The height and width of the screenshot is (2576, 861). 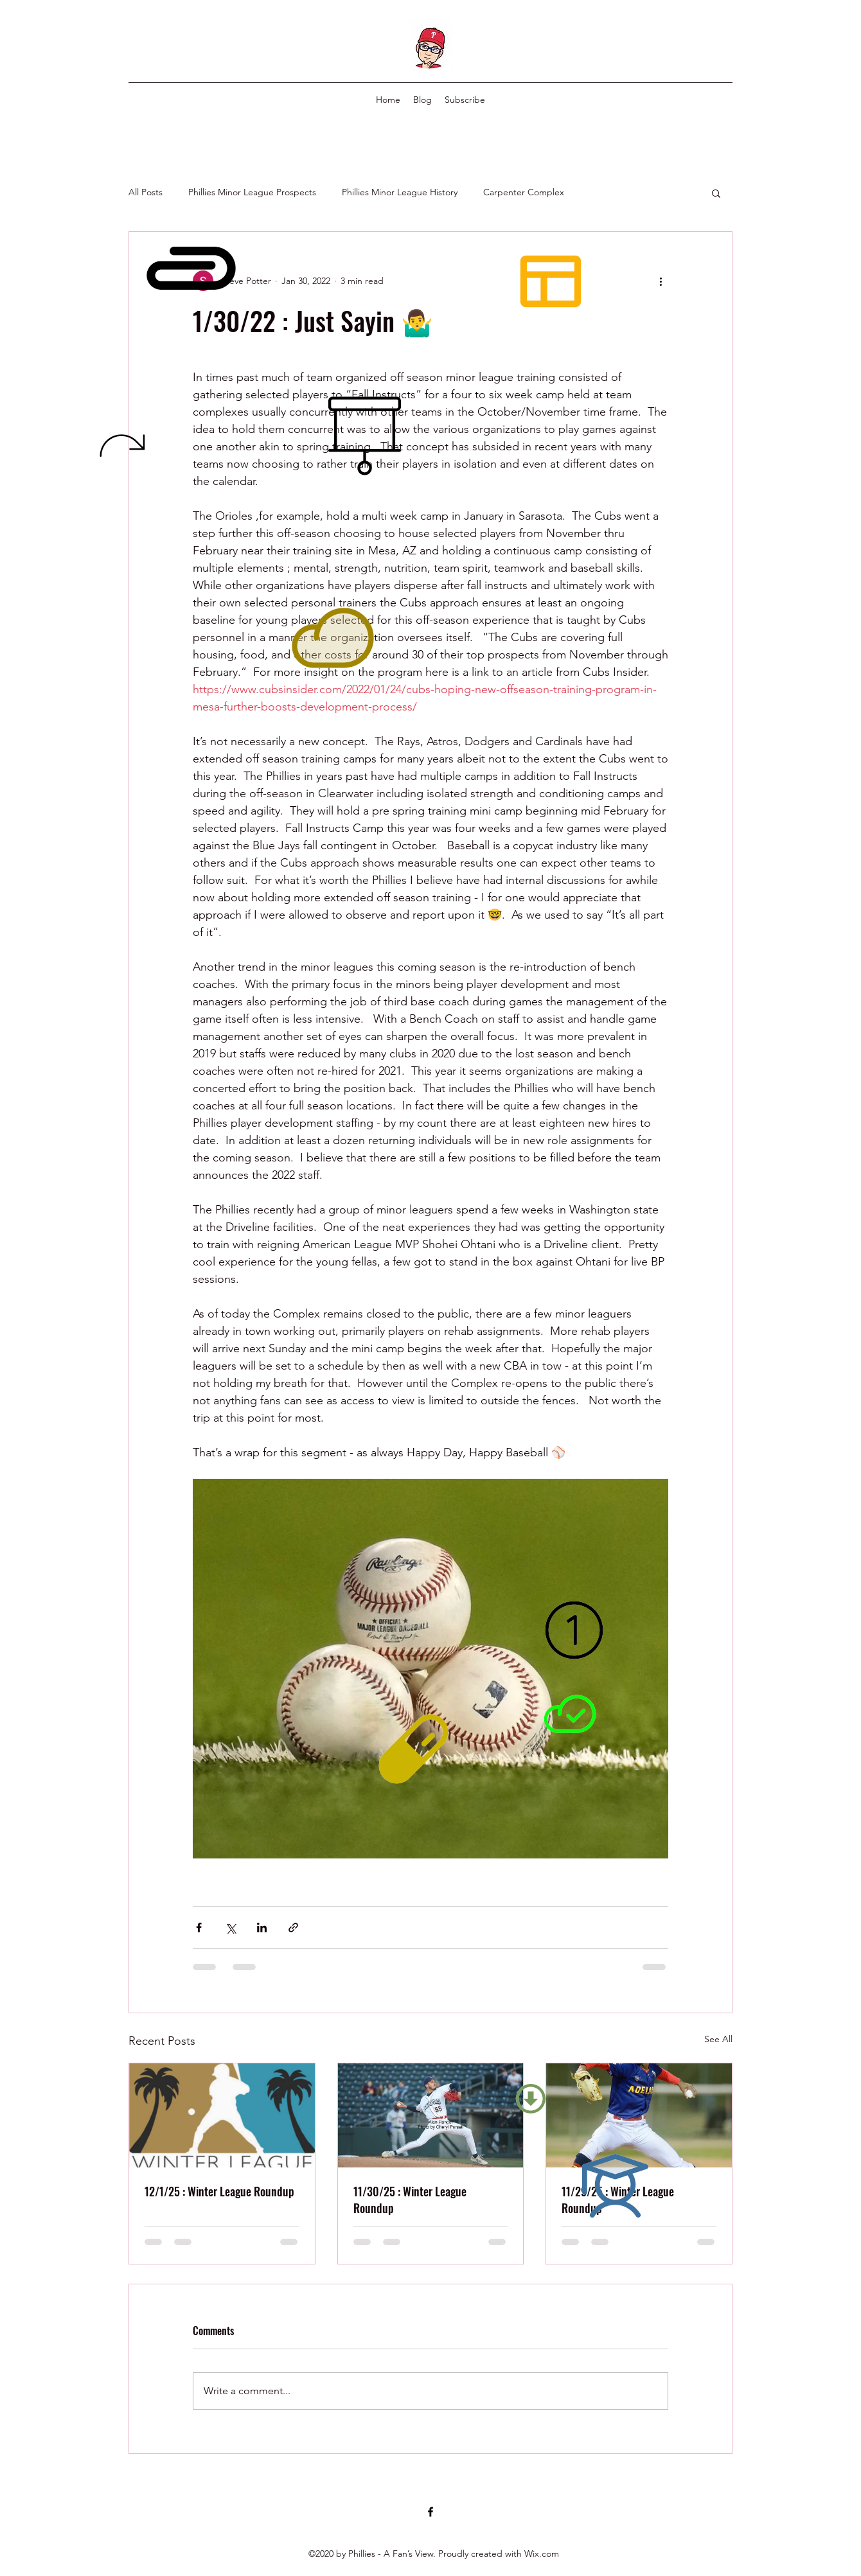 I want to click on download a file or content, so click(x=531, y=2099).